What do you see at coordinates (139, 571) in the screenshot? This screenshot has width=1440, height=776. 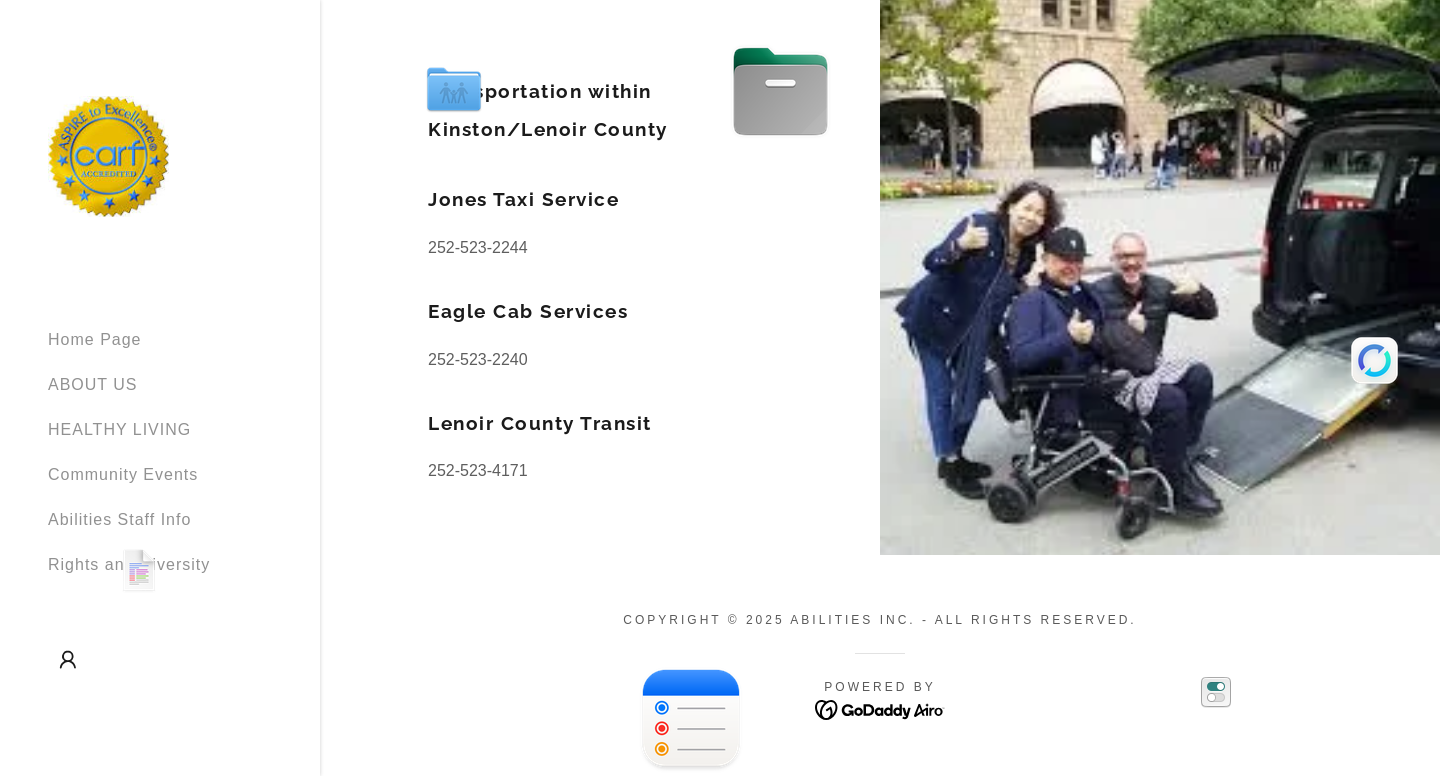 I see `a script or code file` at bounding box center [139, 571].